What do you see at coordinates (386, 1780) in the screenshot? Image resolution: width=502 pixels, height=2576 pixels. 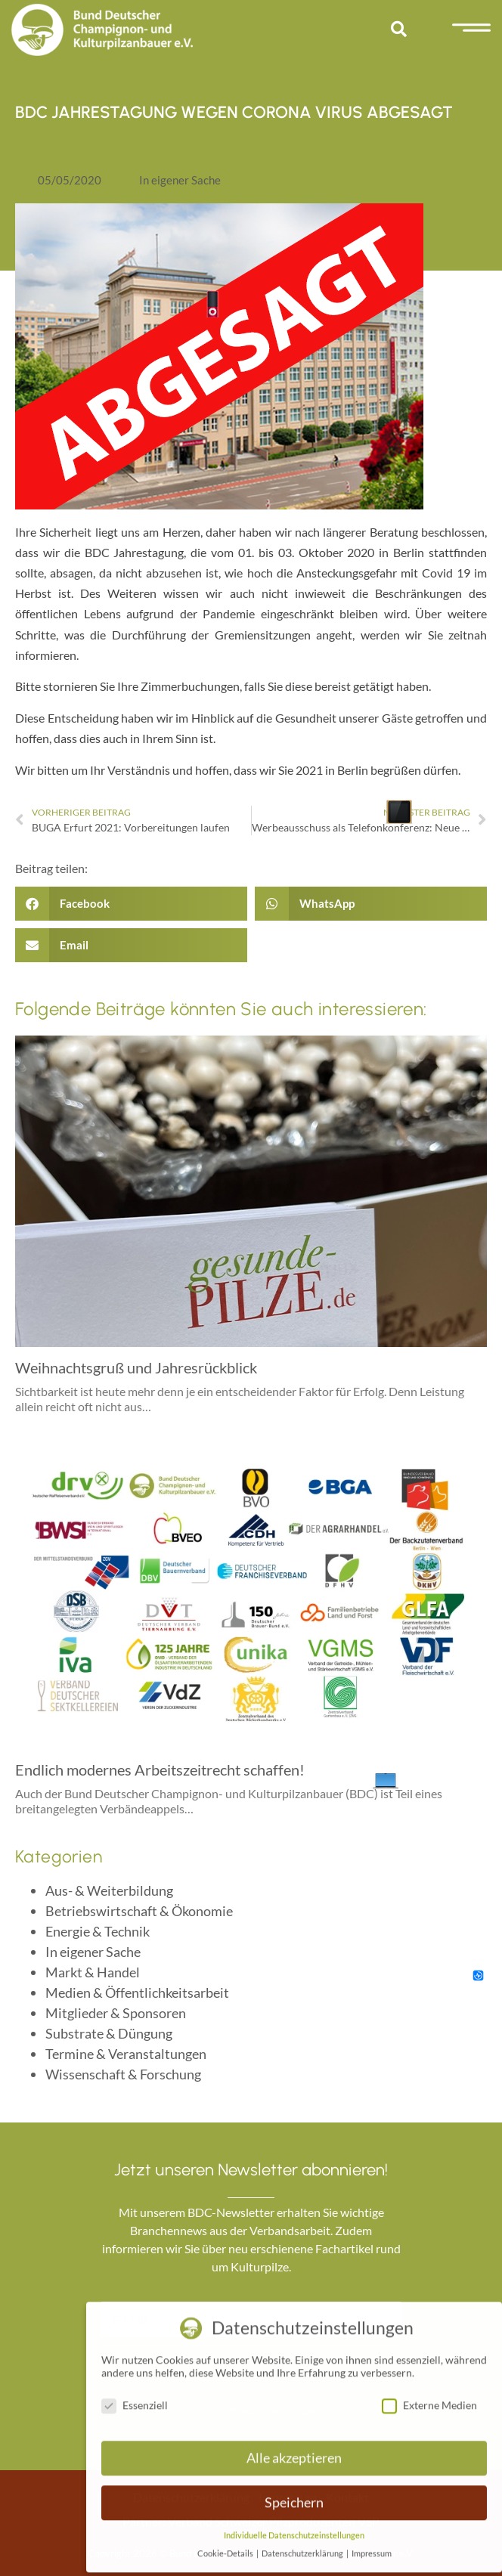 I see `represents this macbook pro in system settings or about this mac` at bounding box center [386, 1780].